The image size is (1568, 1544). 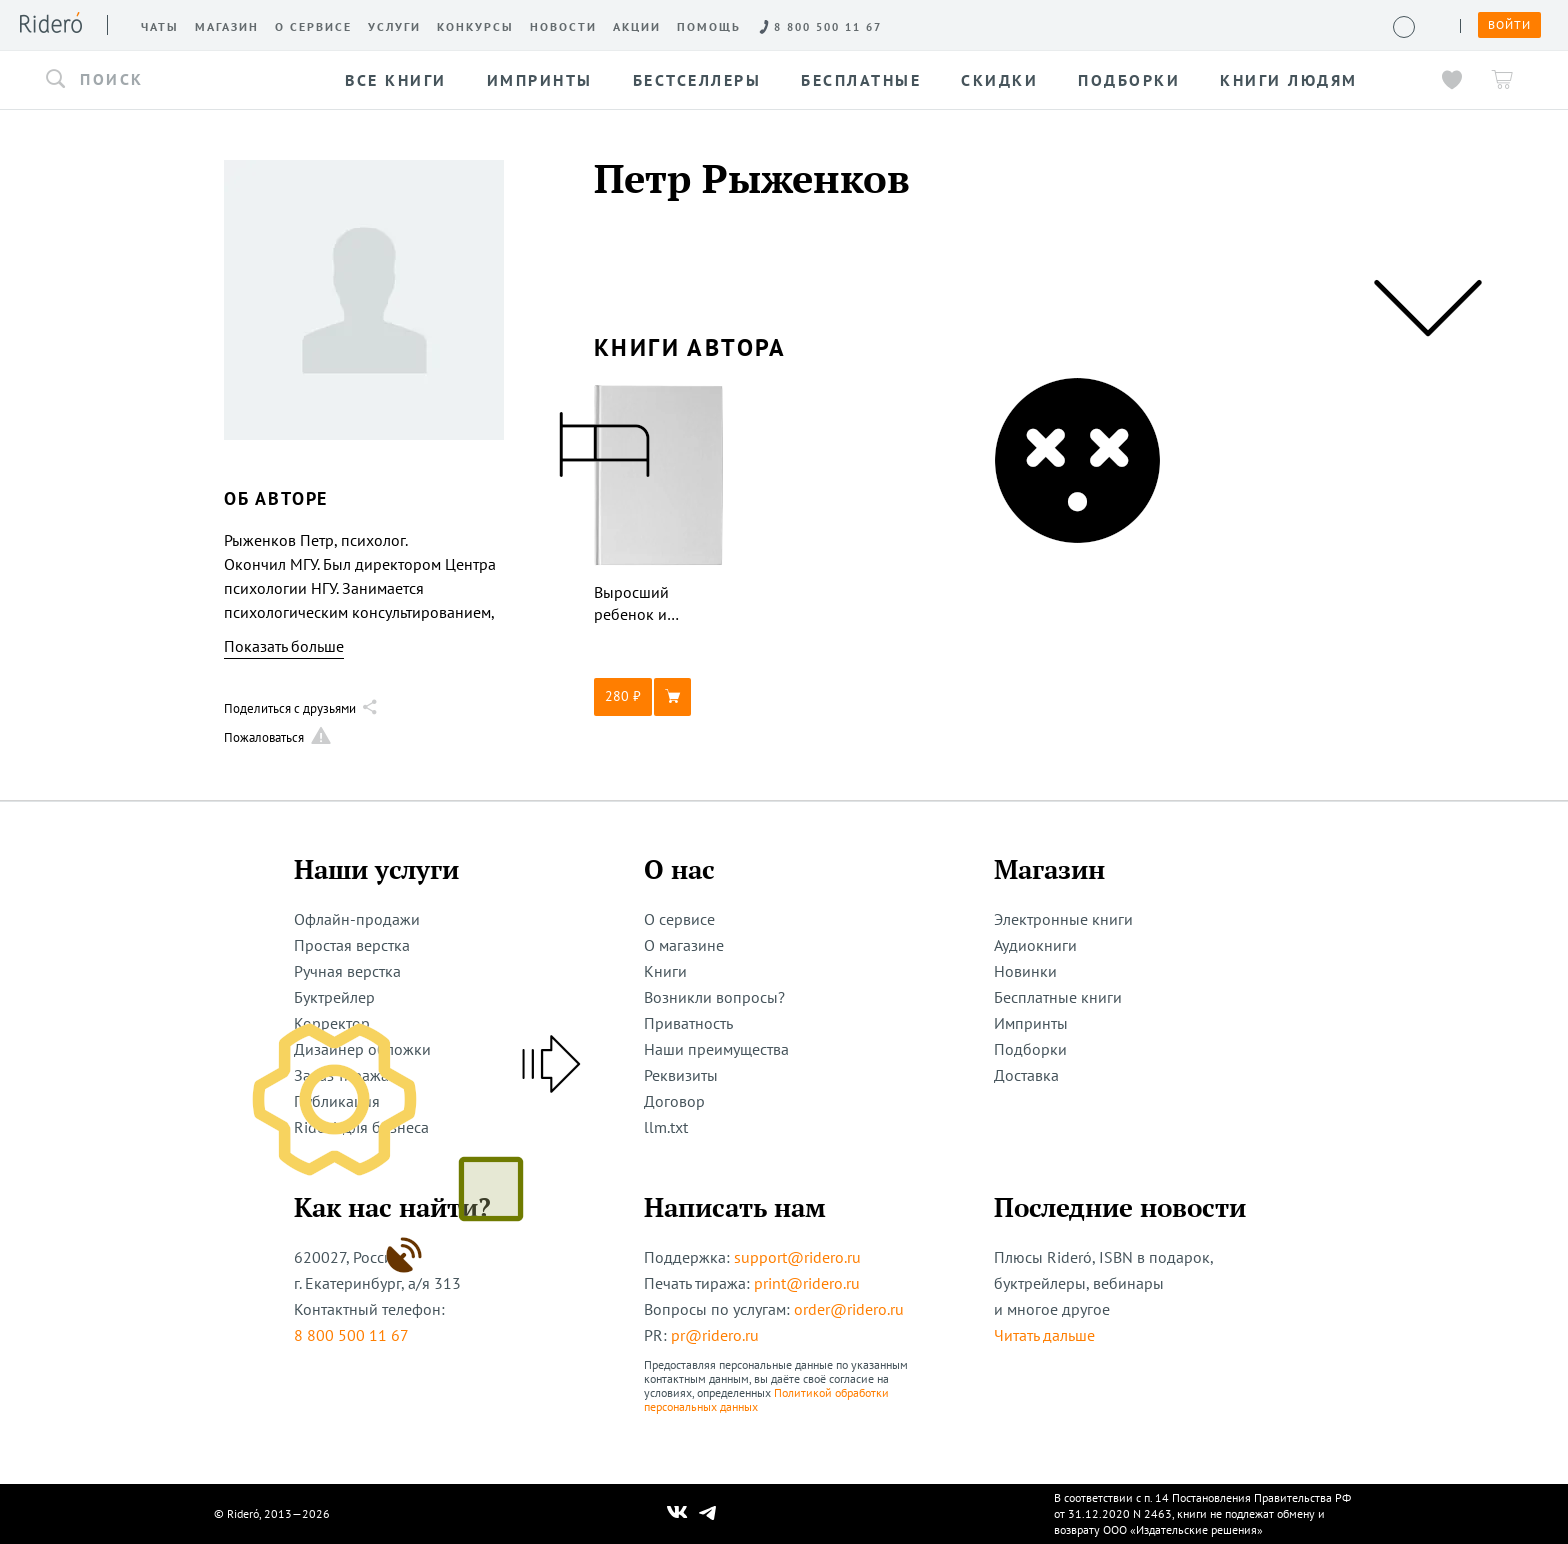 I want to click on access settings or preferences, so click(x=334, y=1099).